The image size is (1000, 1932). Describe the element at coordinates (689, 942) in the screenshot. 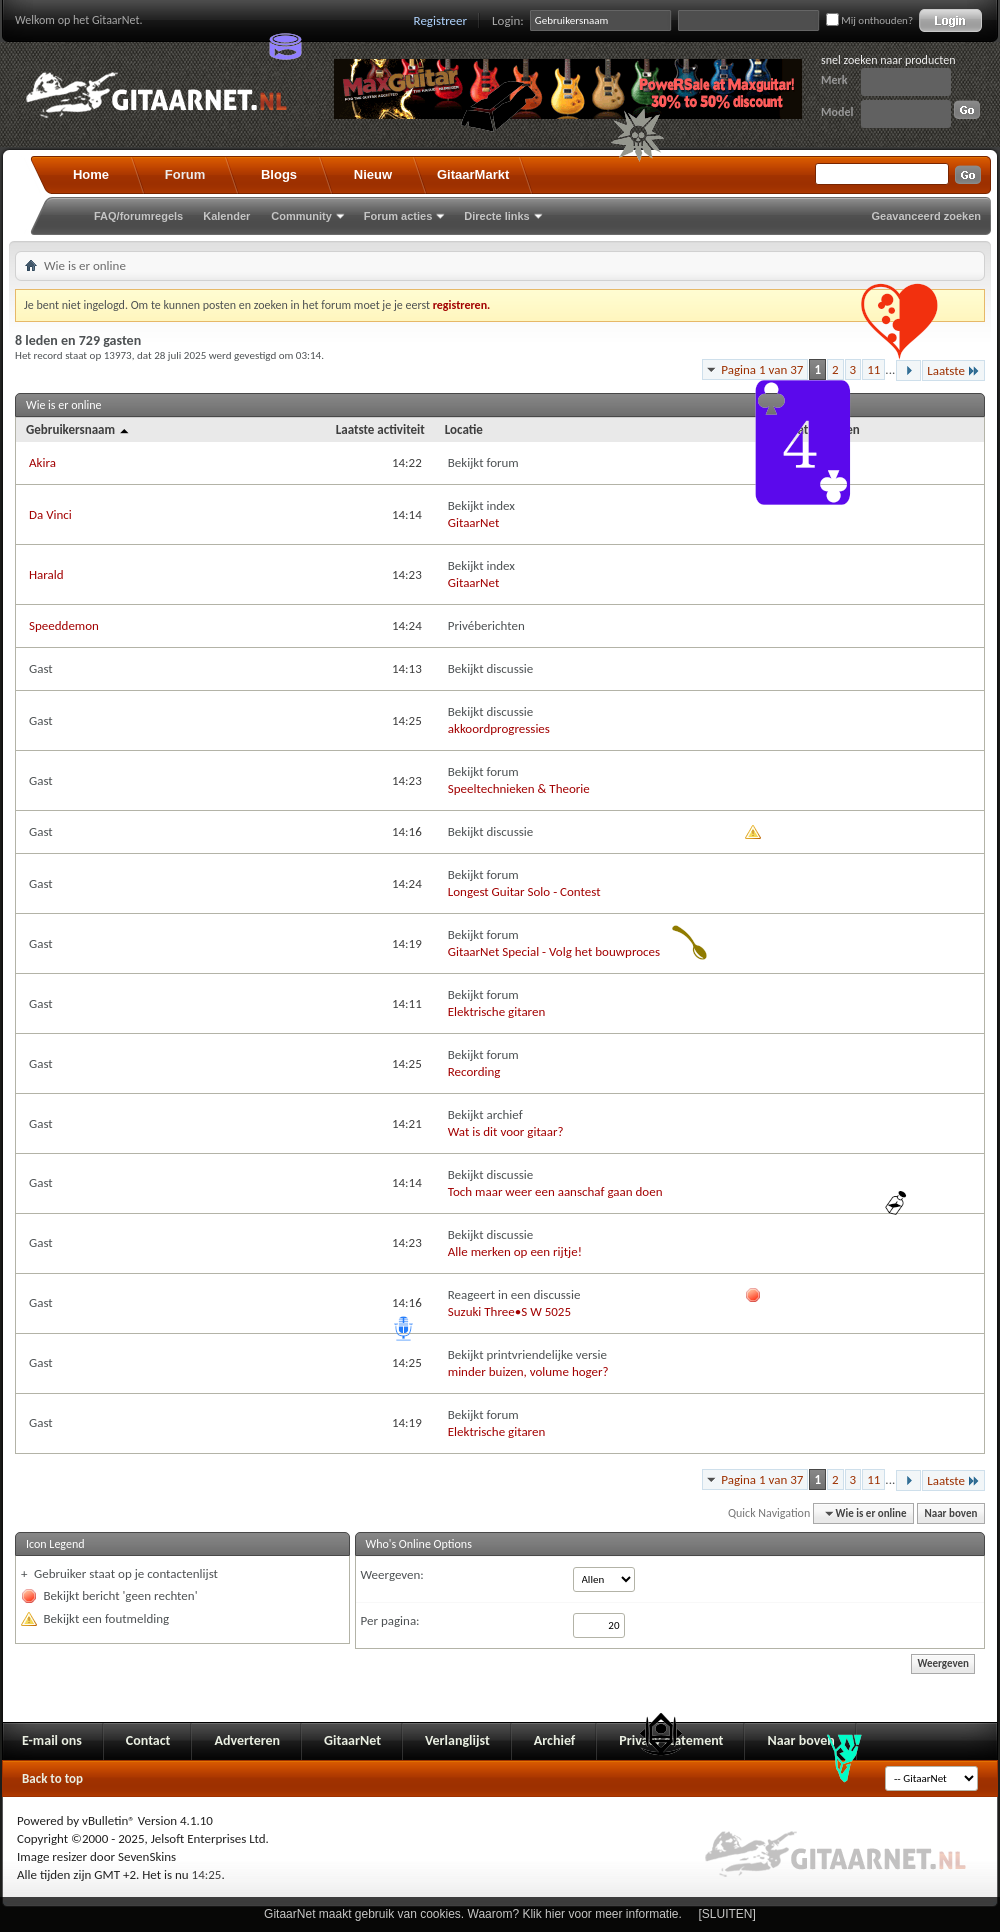

I see `select utensil or cutlery option` at that location.